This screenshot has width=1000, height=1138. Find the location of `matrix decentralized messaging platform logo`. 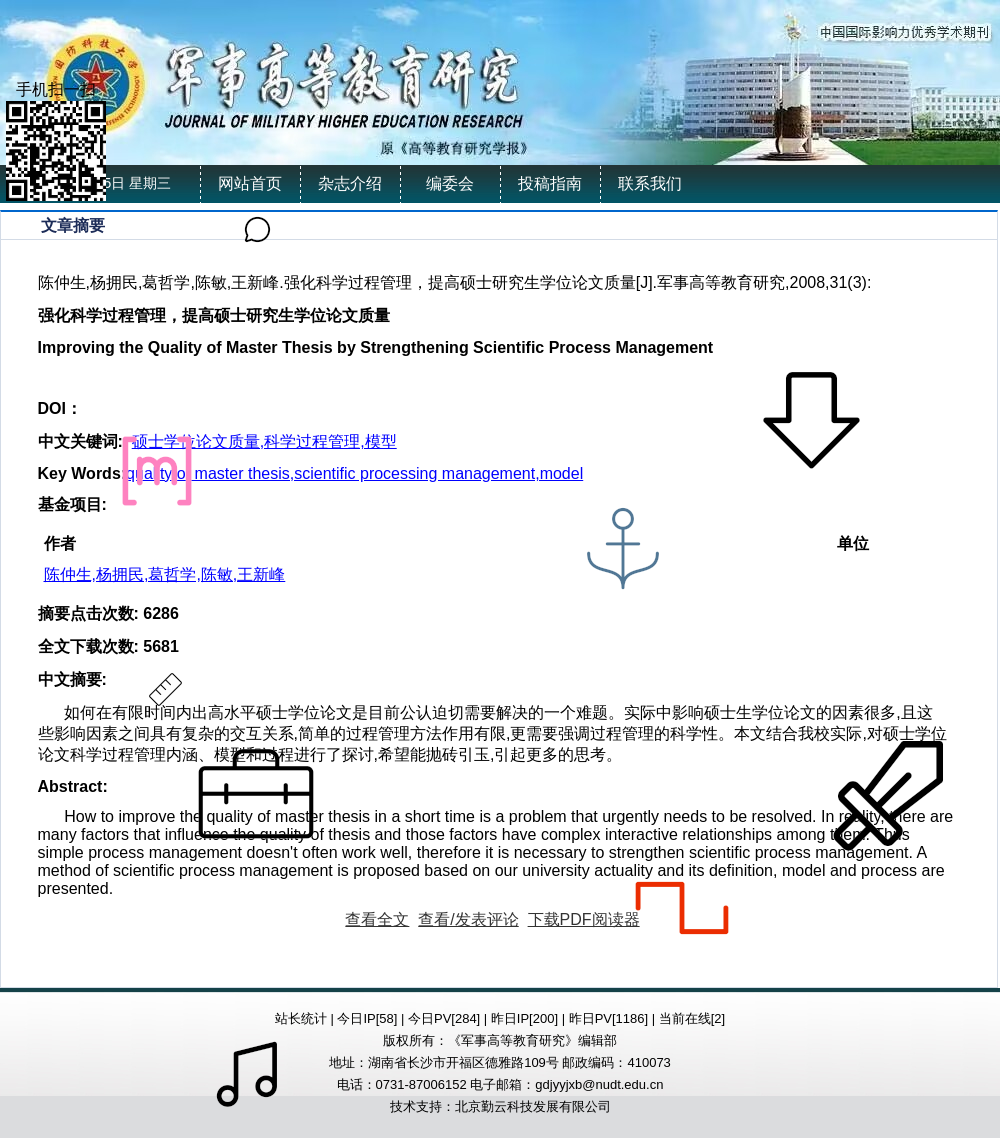

matrix decentralized messaging platform logo is located at coordinates (157, 471).